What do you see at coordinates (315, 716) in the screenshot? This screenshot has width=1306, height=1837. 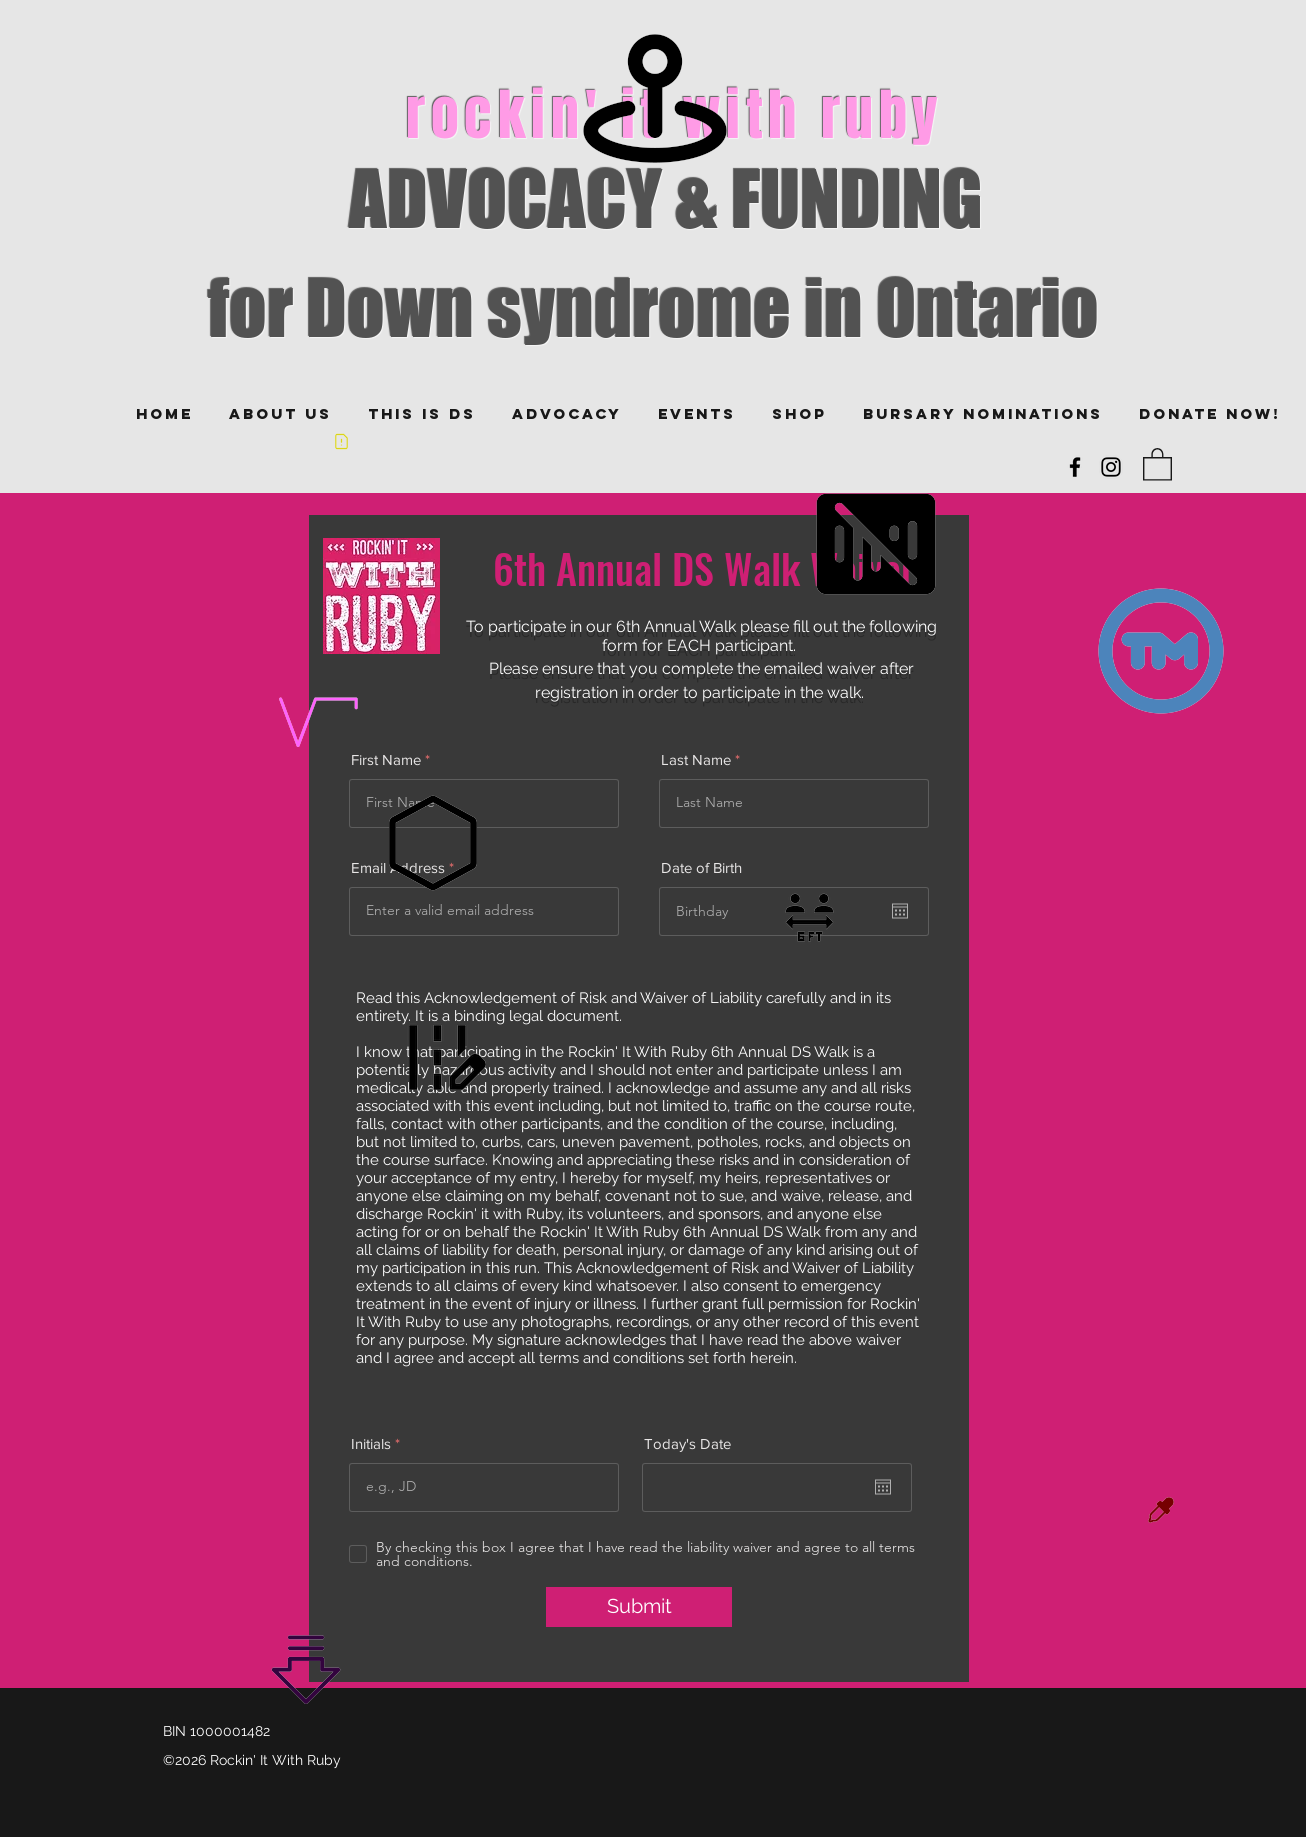 I see `insert a square root symbol` at bounding box center [315, 716].